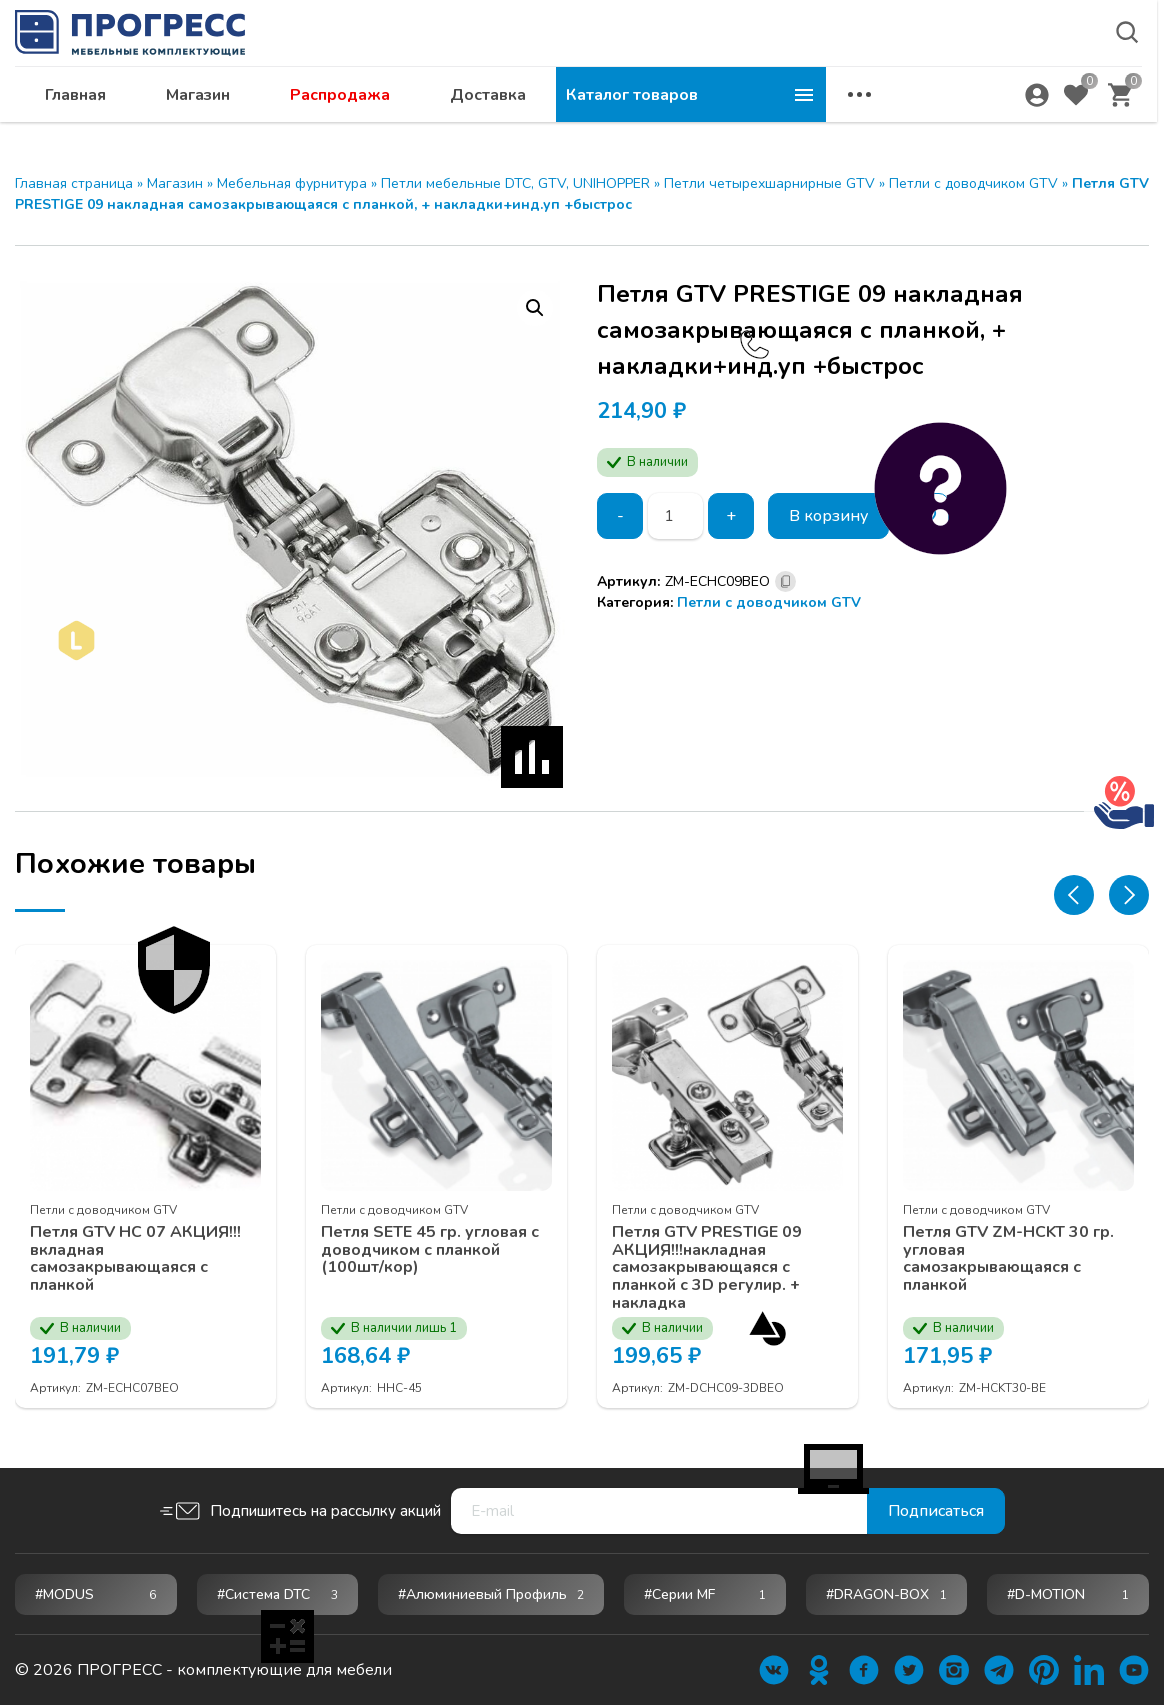 This screenshot has width=1164, height=1705. I want to click on view poll results, so click(532, 757).